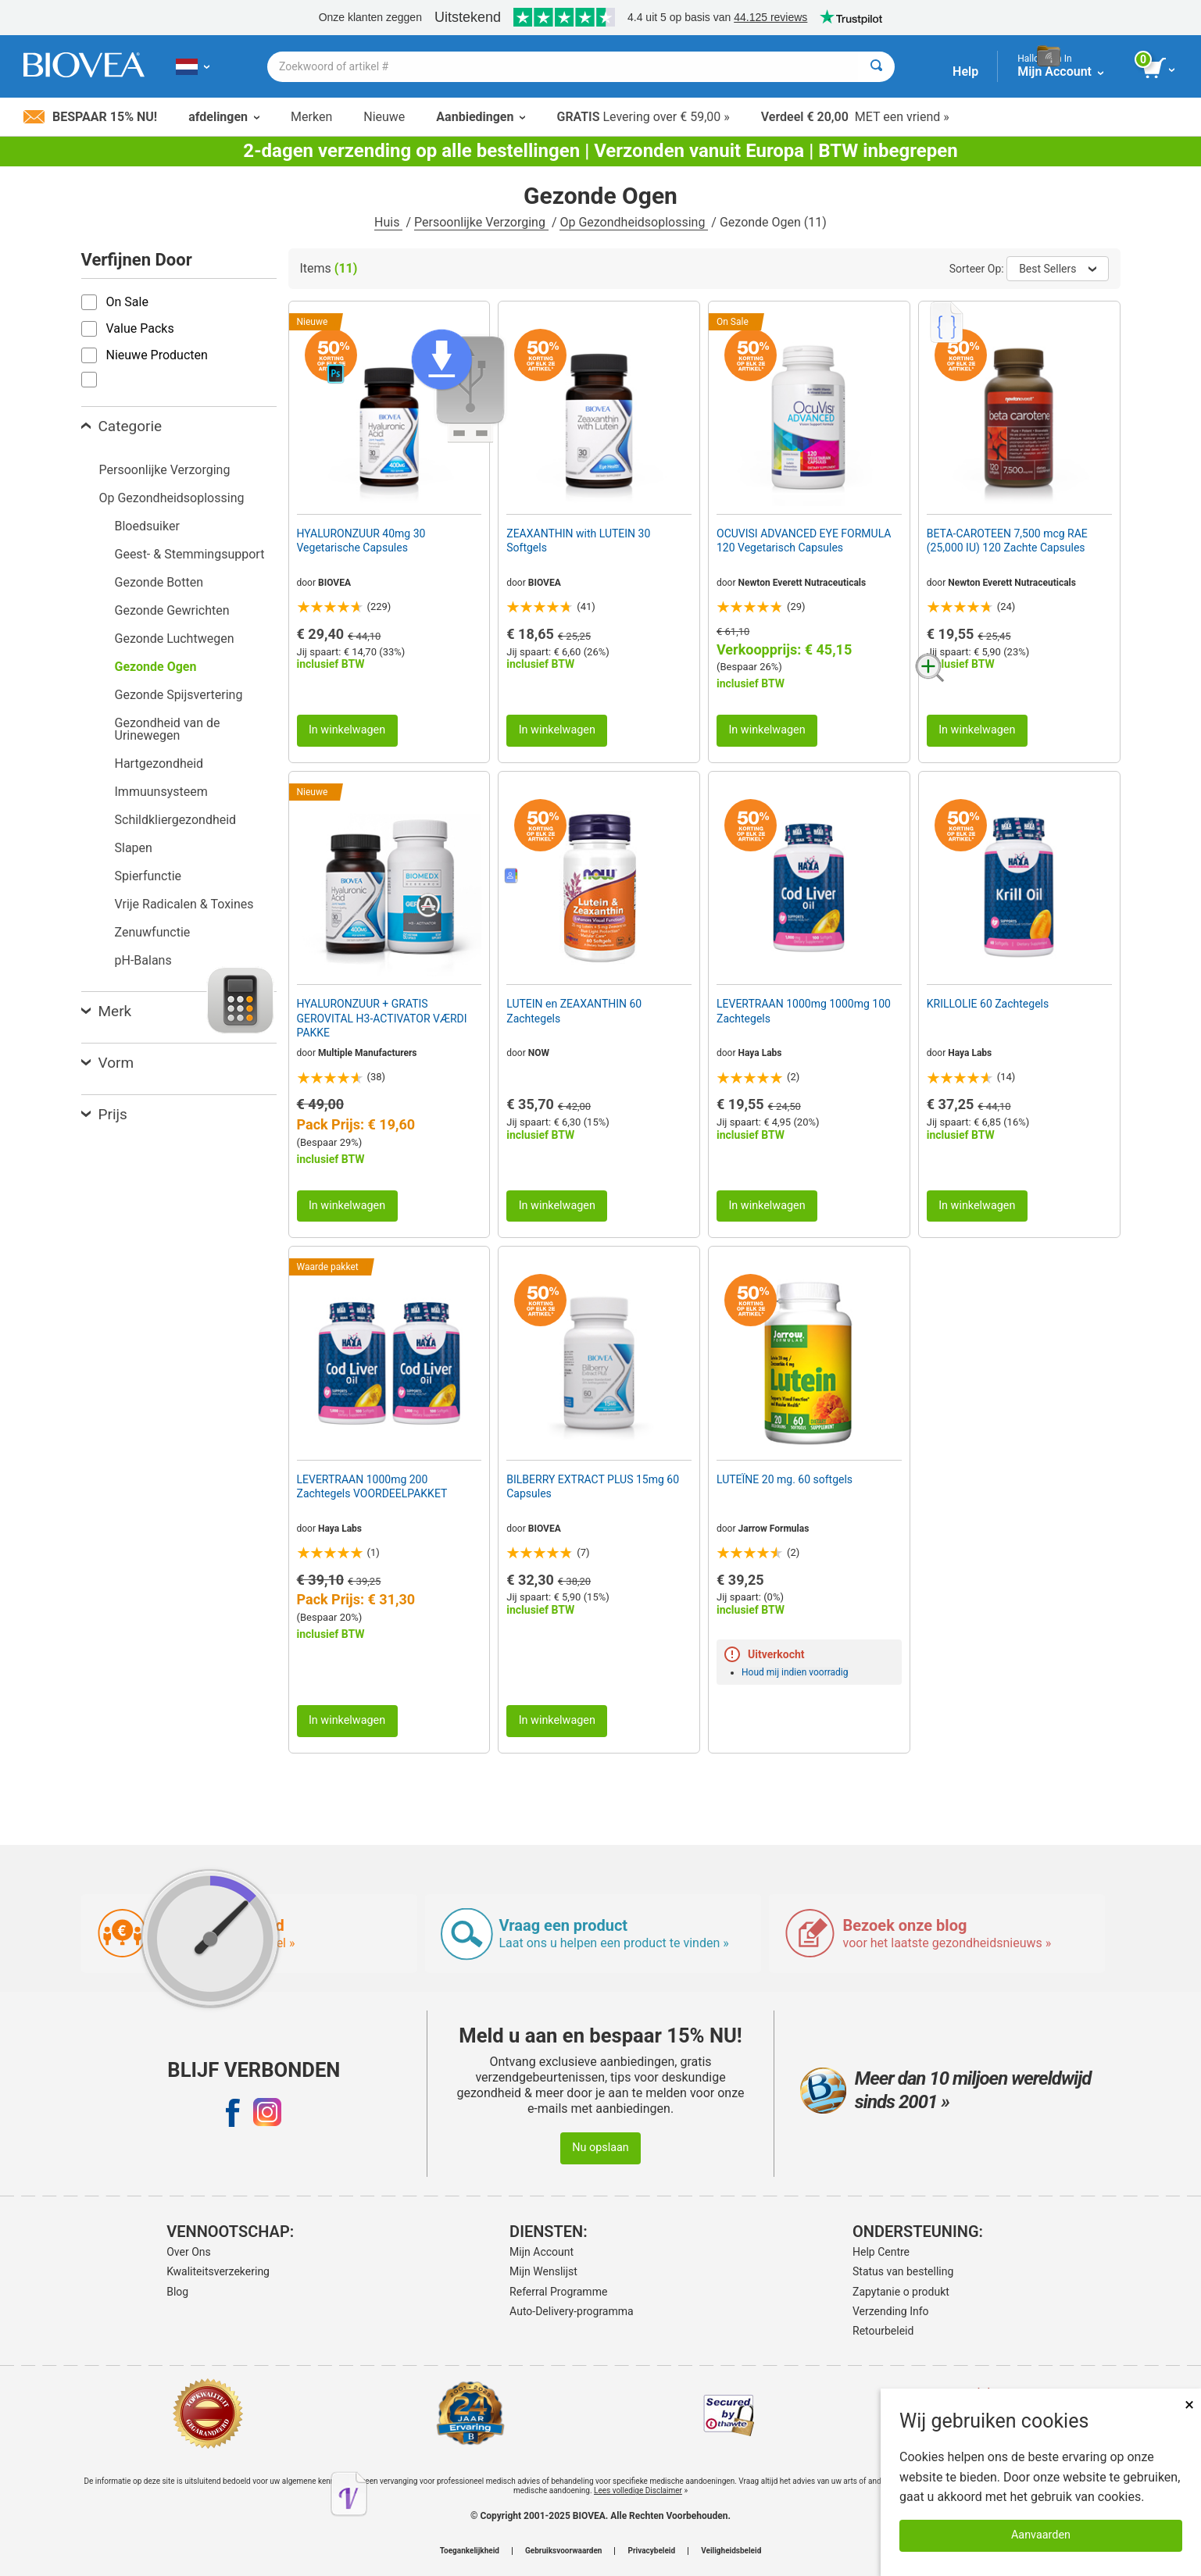 Image resolution: width=1201 pixels, height=2576 pixels. I want to click on open the calculator app, so click(240, 1000).